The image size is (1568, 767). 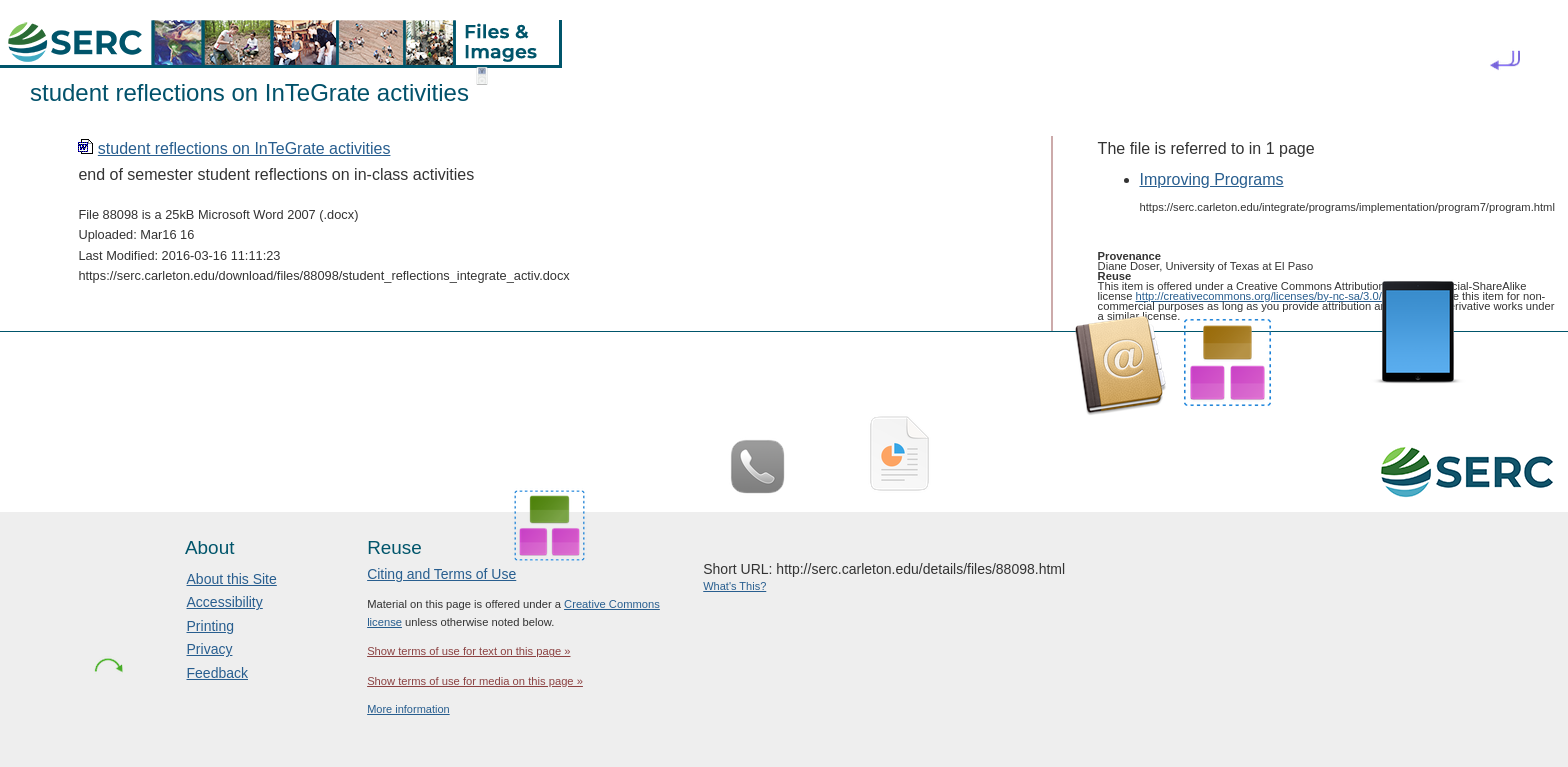 What do you see at coordinates (1120, 365) in the screenshot?
I see `open contacts or address book` at bounding box center [1120, 365].